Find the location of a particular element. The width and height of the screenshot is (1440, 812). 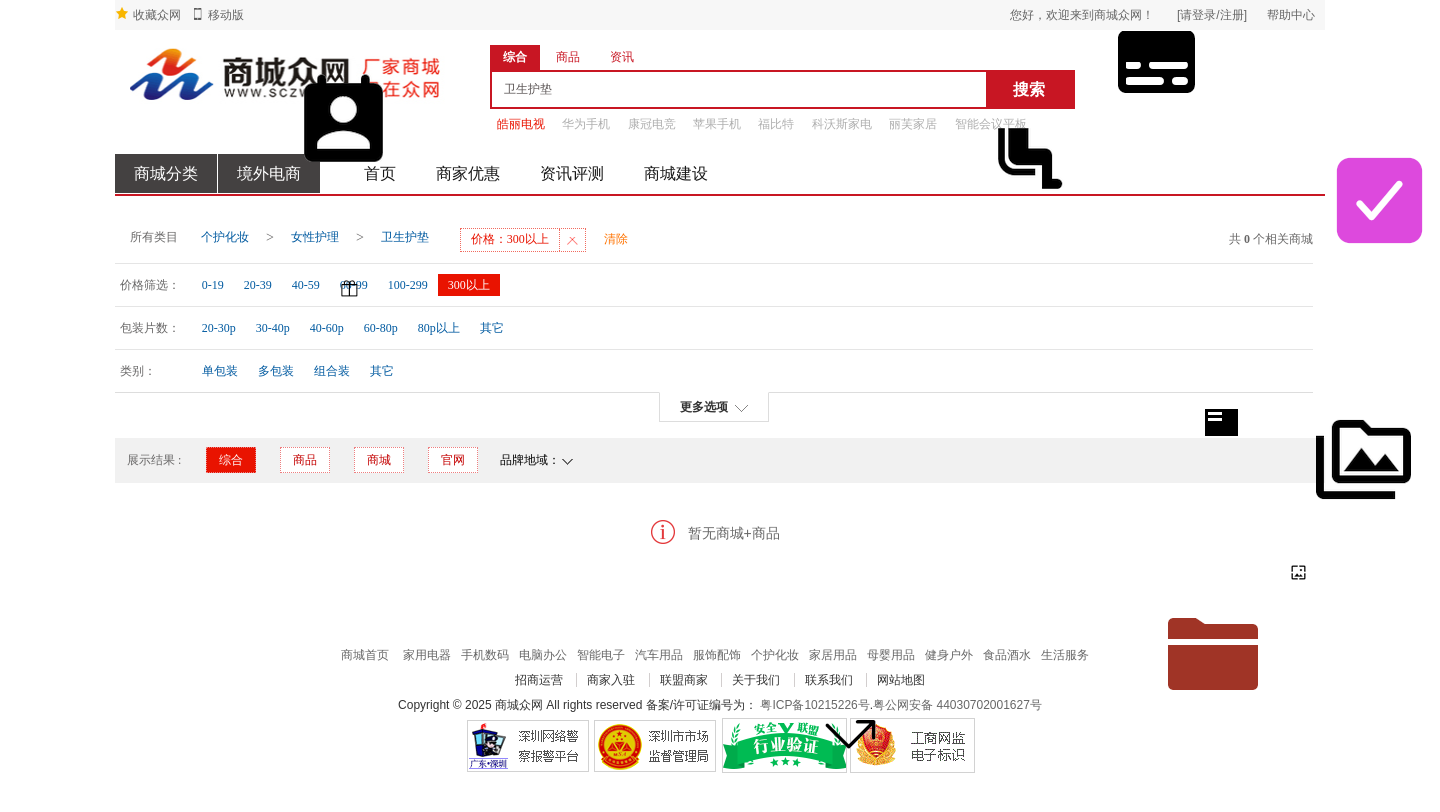

enable subtitles or closed captions is located at coordinates (1156, 61).